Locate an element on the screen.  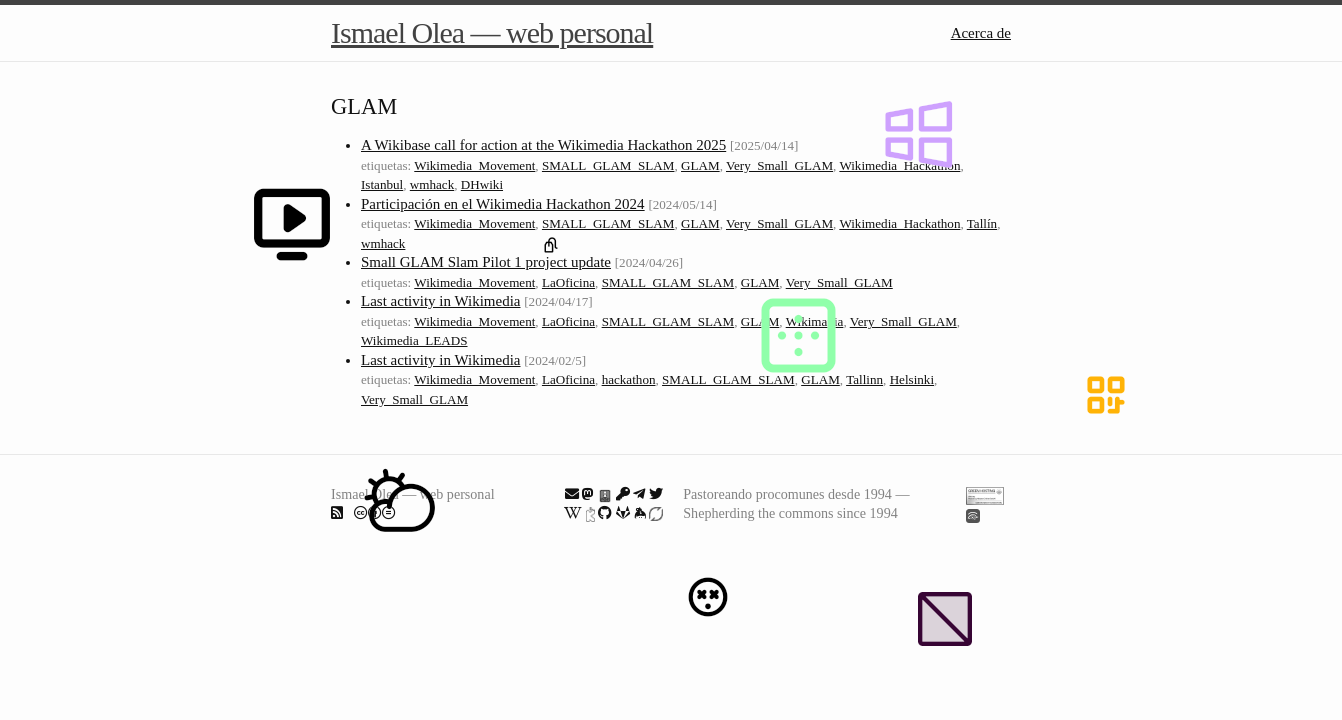
scan a qr code is located at coordinates (1106, 395).